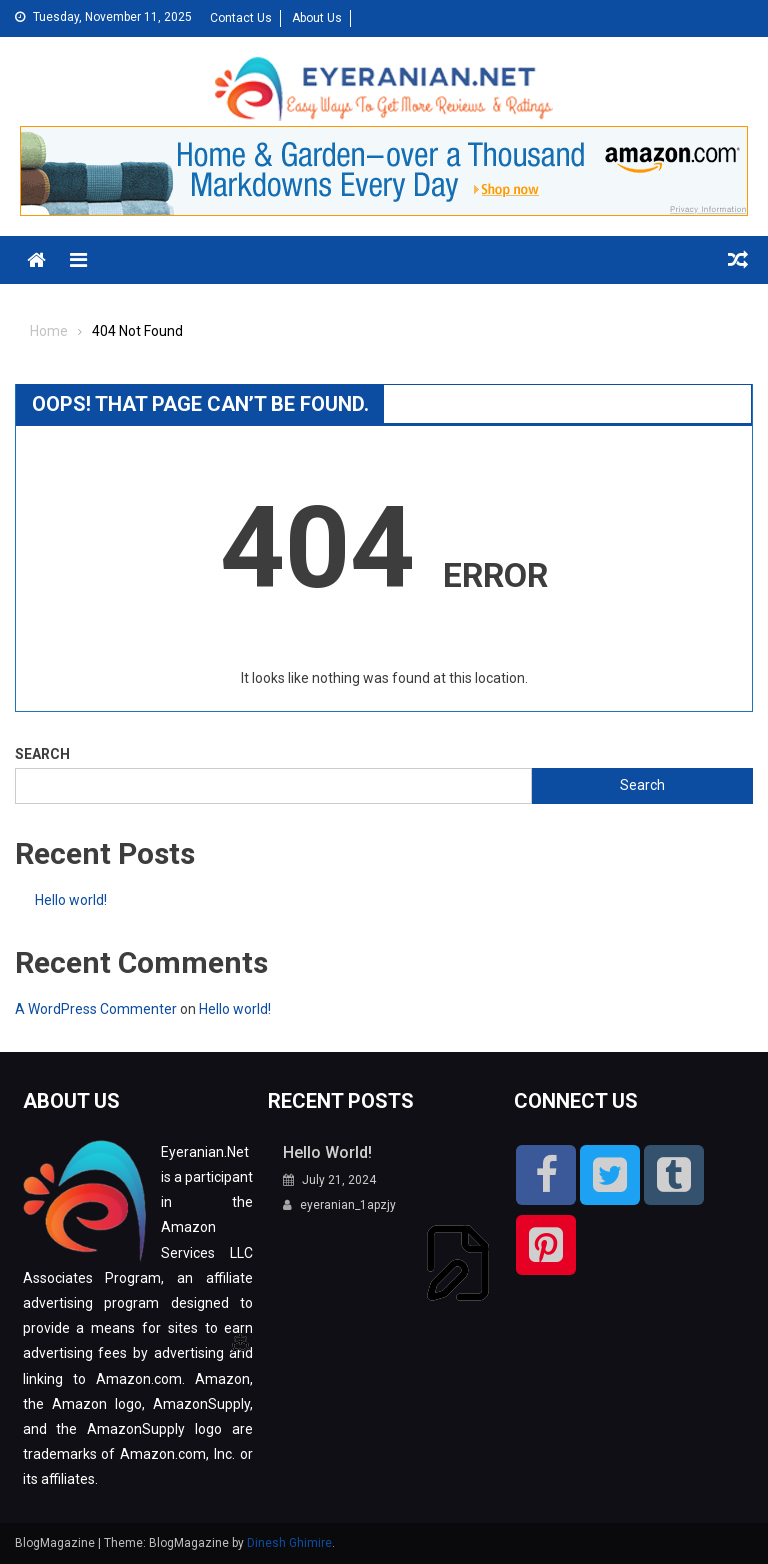 The height and width of the screenshot is (1564, 768). I want to click on edit this document, so click(458, 1263).